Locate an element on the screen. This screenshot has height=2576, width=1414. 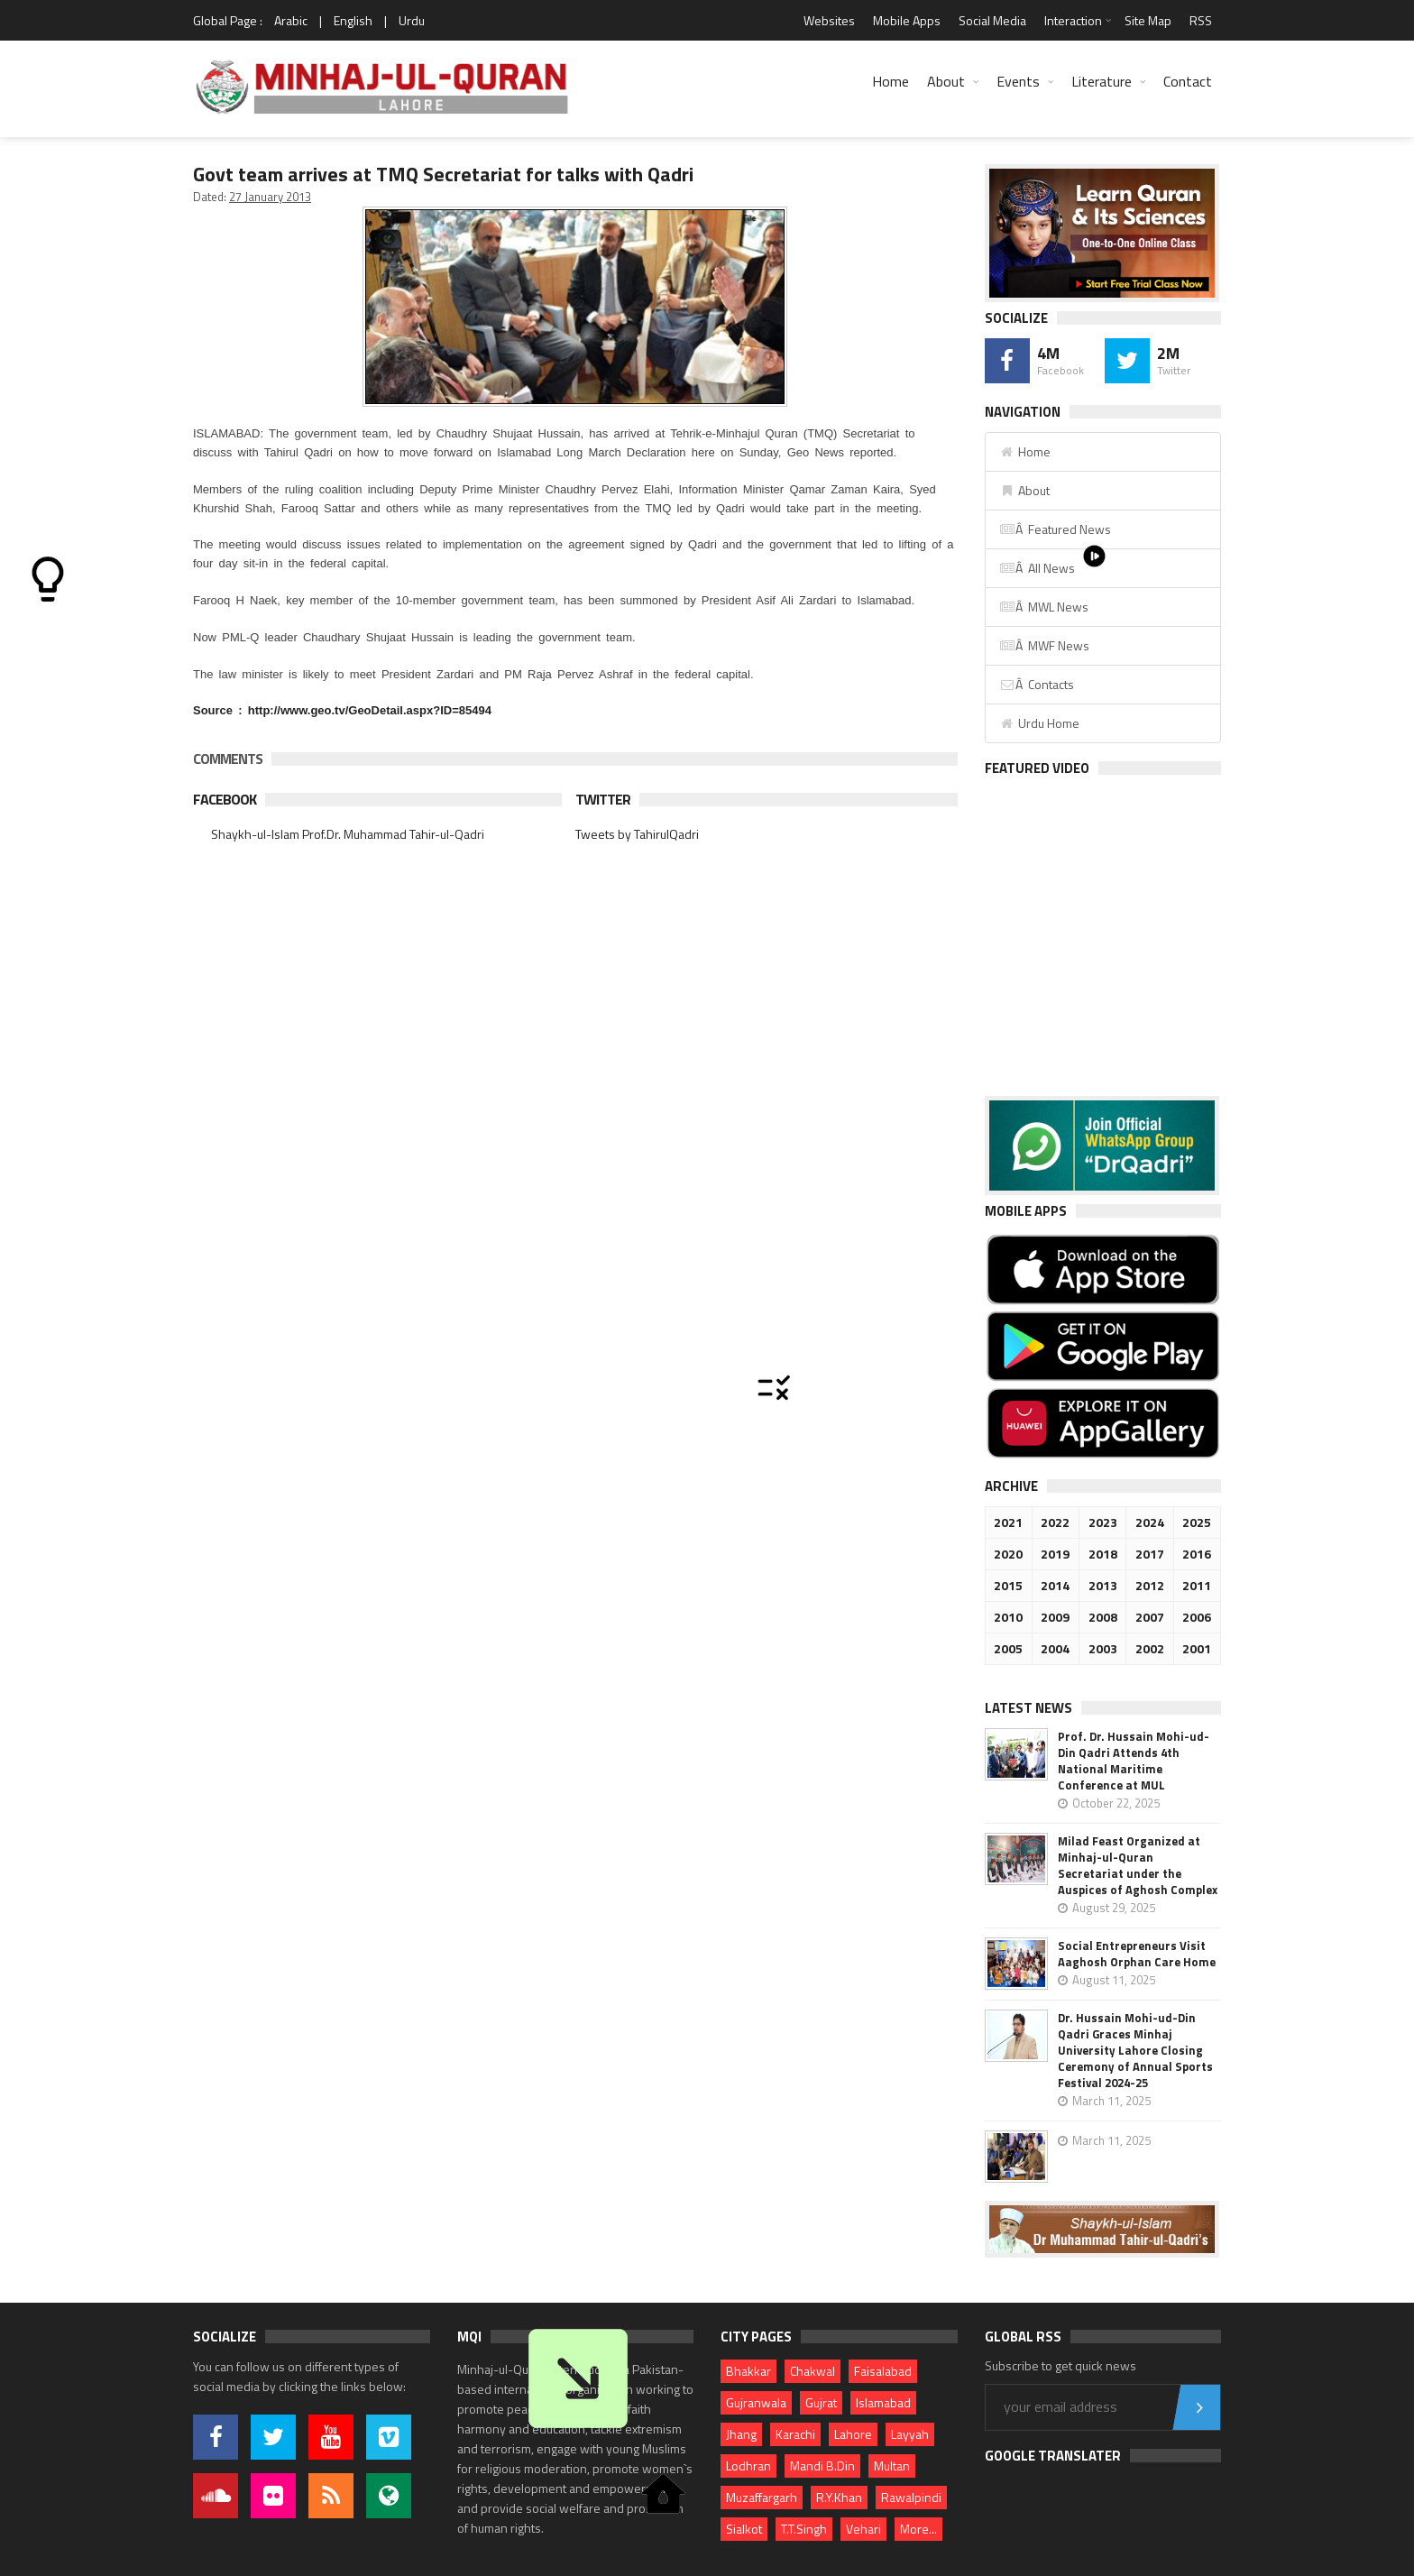
review items with pass/fail status is located at coordinates (774, 1387).